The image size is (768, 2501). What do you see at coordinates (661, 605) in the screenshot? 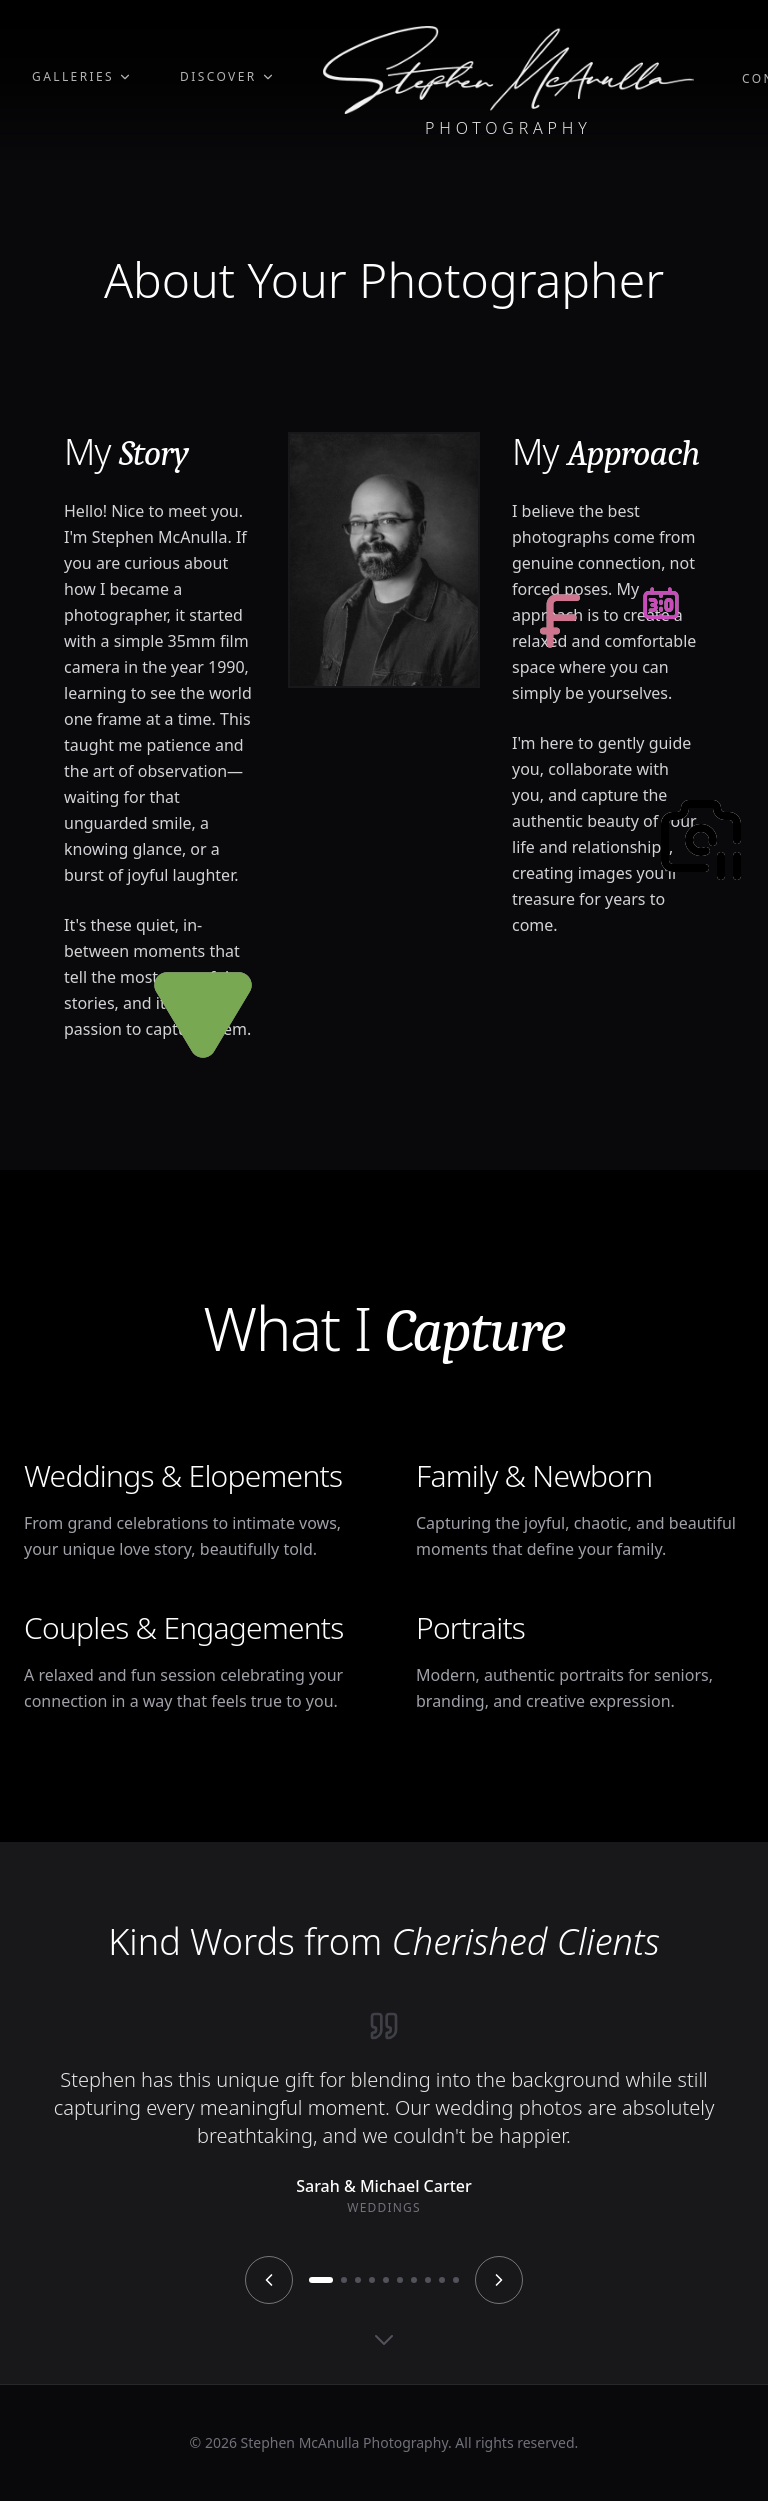
I see `view game or match scores` at bounding box center [661, 605].